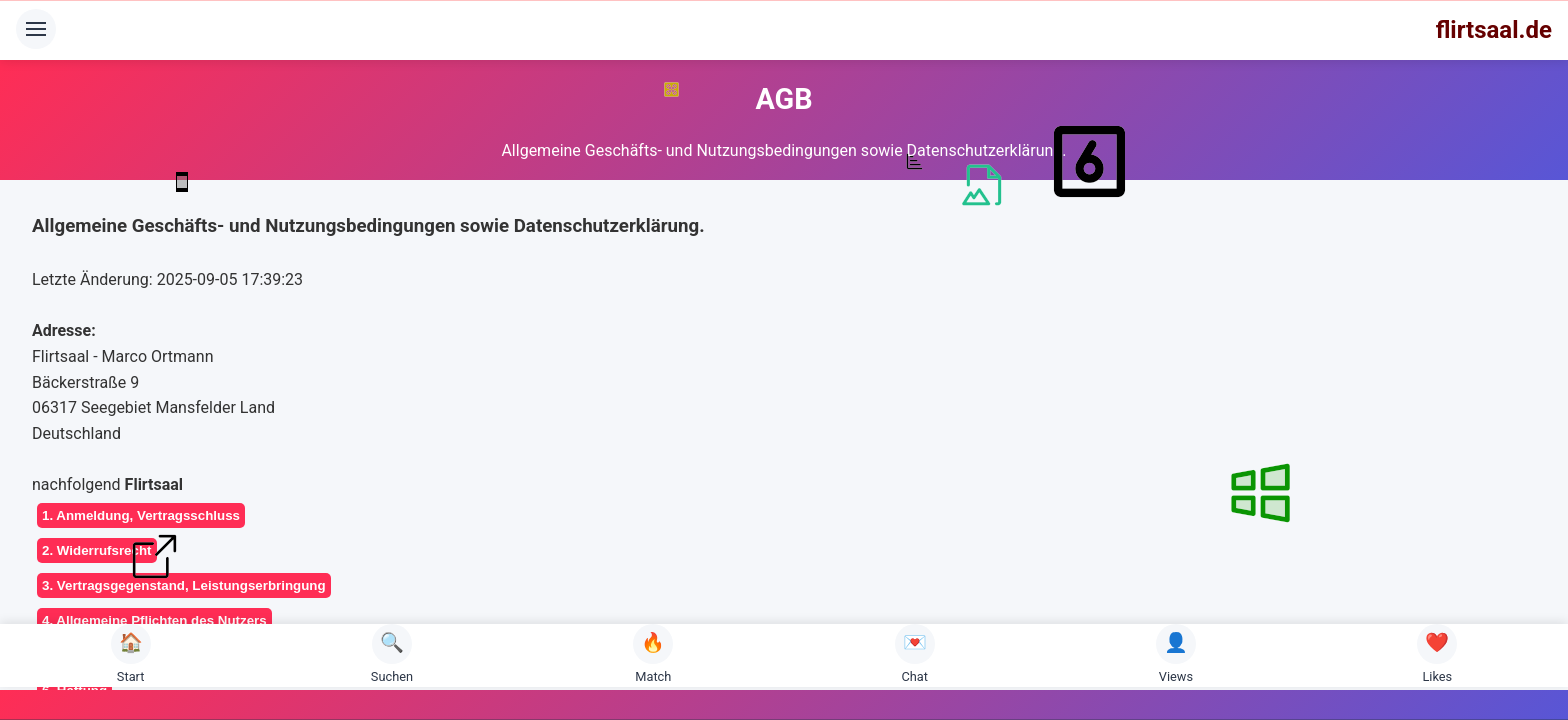 The height and width of the screenshot is (720, 1568). I want to click on open link in a new window or tab, so click(154, 556).